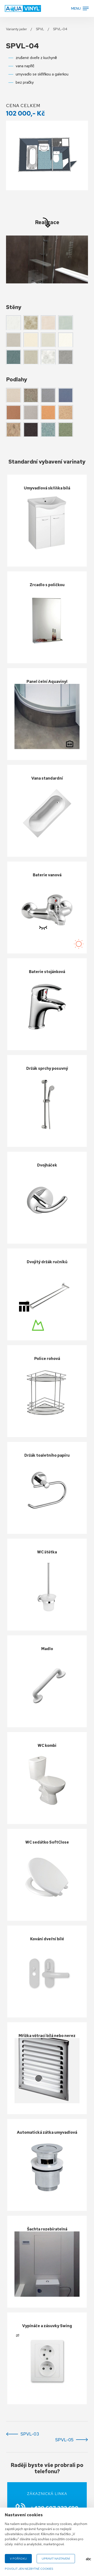  Describe the element at coordinates (88, 2559) in the screenshot. I see `indicates a text or string variable in code` at that location.